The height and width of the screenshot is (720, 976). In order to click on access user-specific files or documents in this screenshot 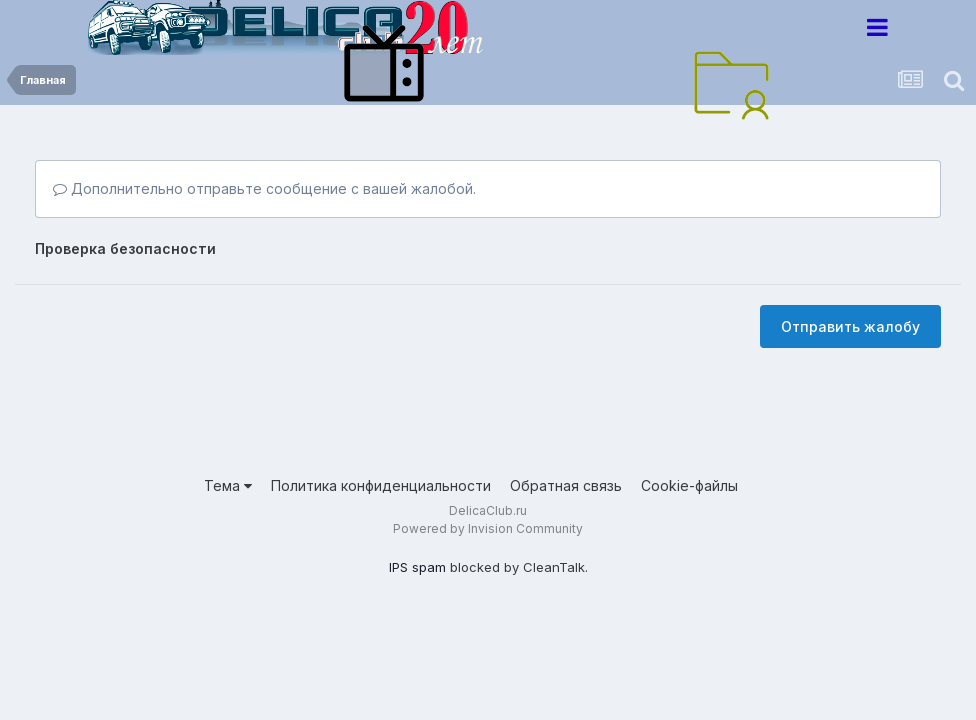, I will do `click(731, 82)`.